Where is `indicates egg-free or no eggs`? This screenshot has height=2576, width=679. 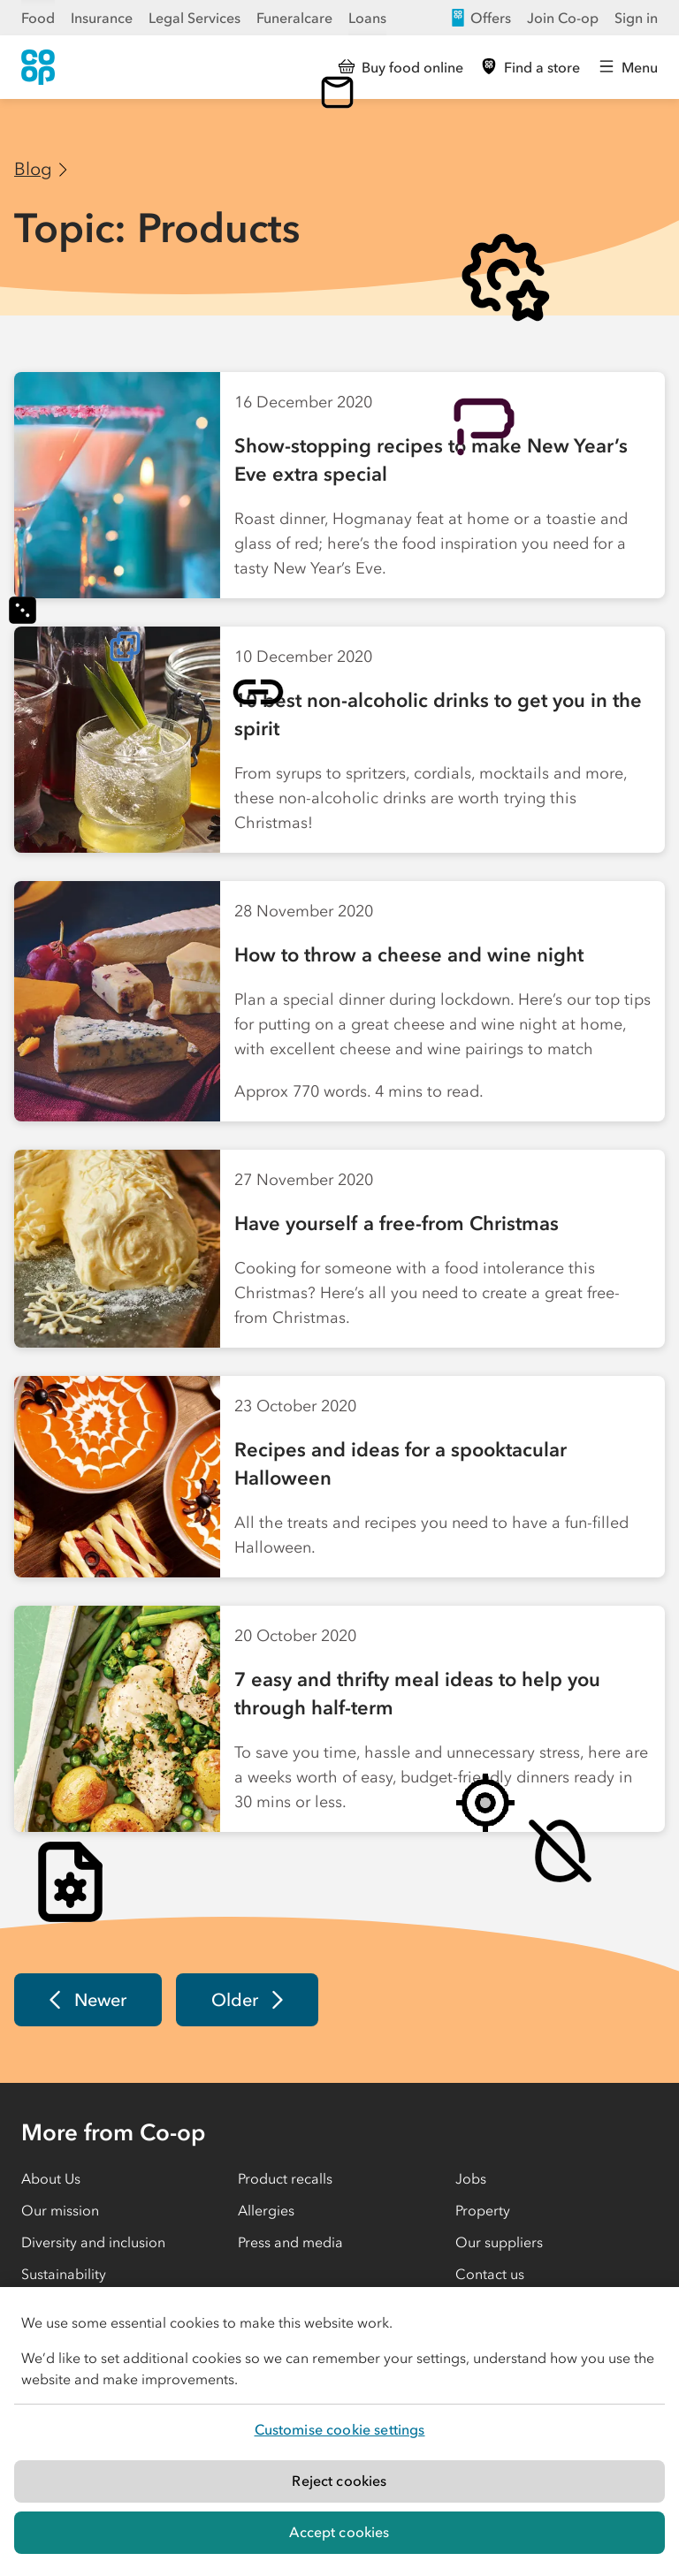
indicates egg-free or no eggs is located at coordinates (560, 1850).